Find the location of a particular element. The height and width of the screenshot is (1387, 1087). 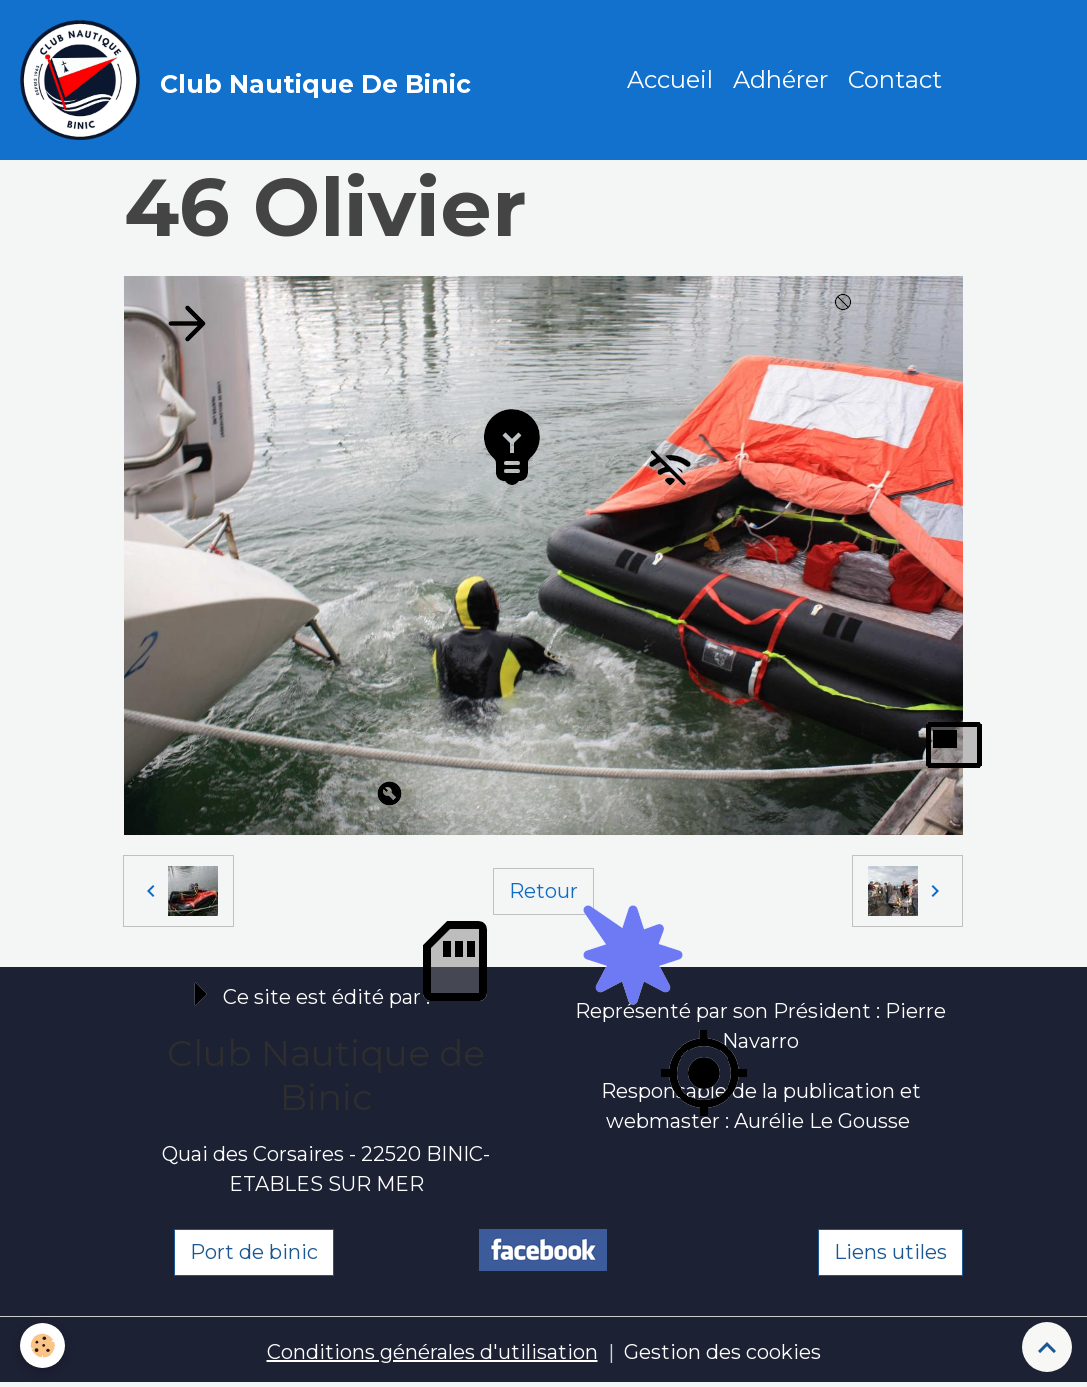

access tips or ideas is located at coordinates (512, 445).